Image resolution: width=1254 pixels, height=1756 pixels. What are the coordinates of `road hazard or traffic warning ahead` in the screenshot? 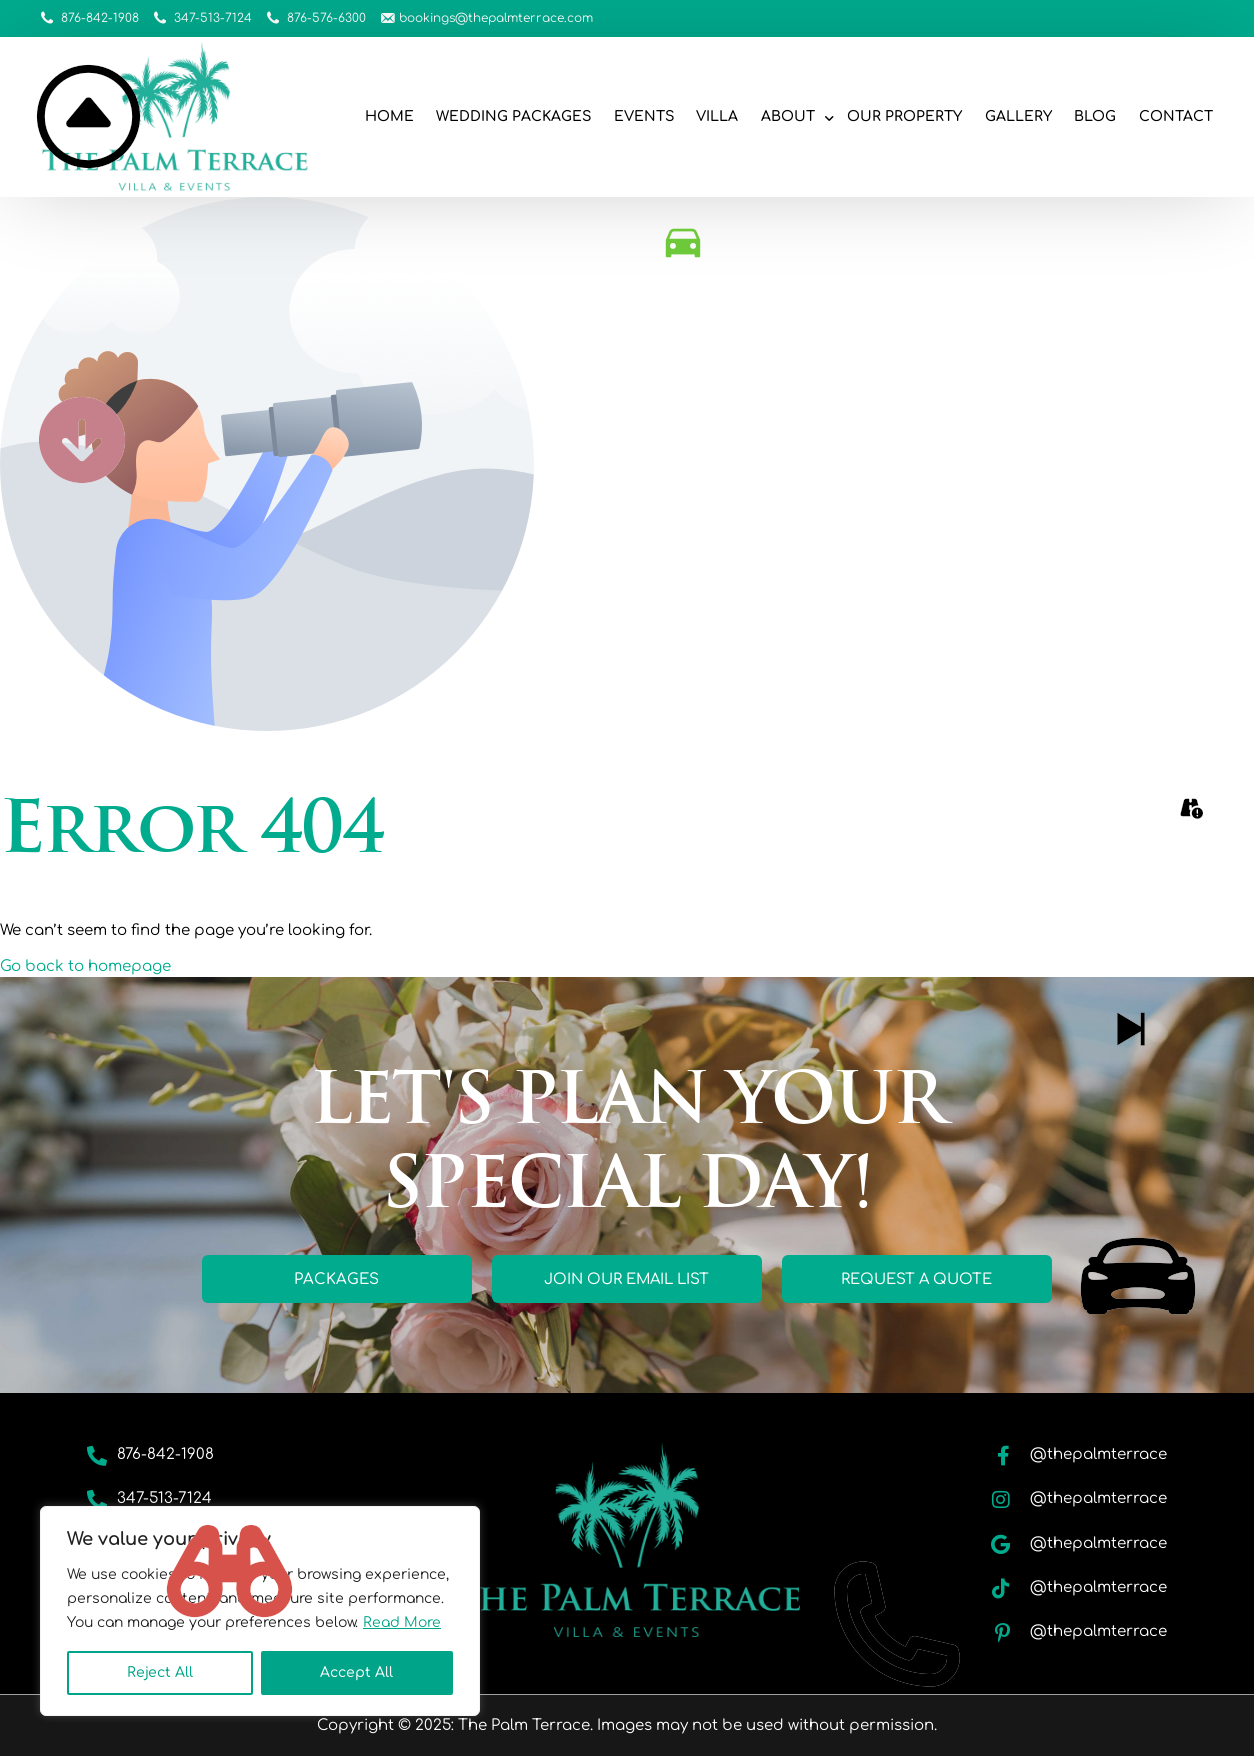 It's located at (1190, 807).